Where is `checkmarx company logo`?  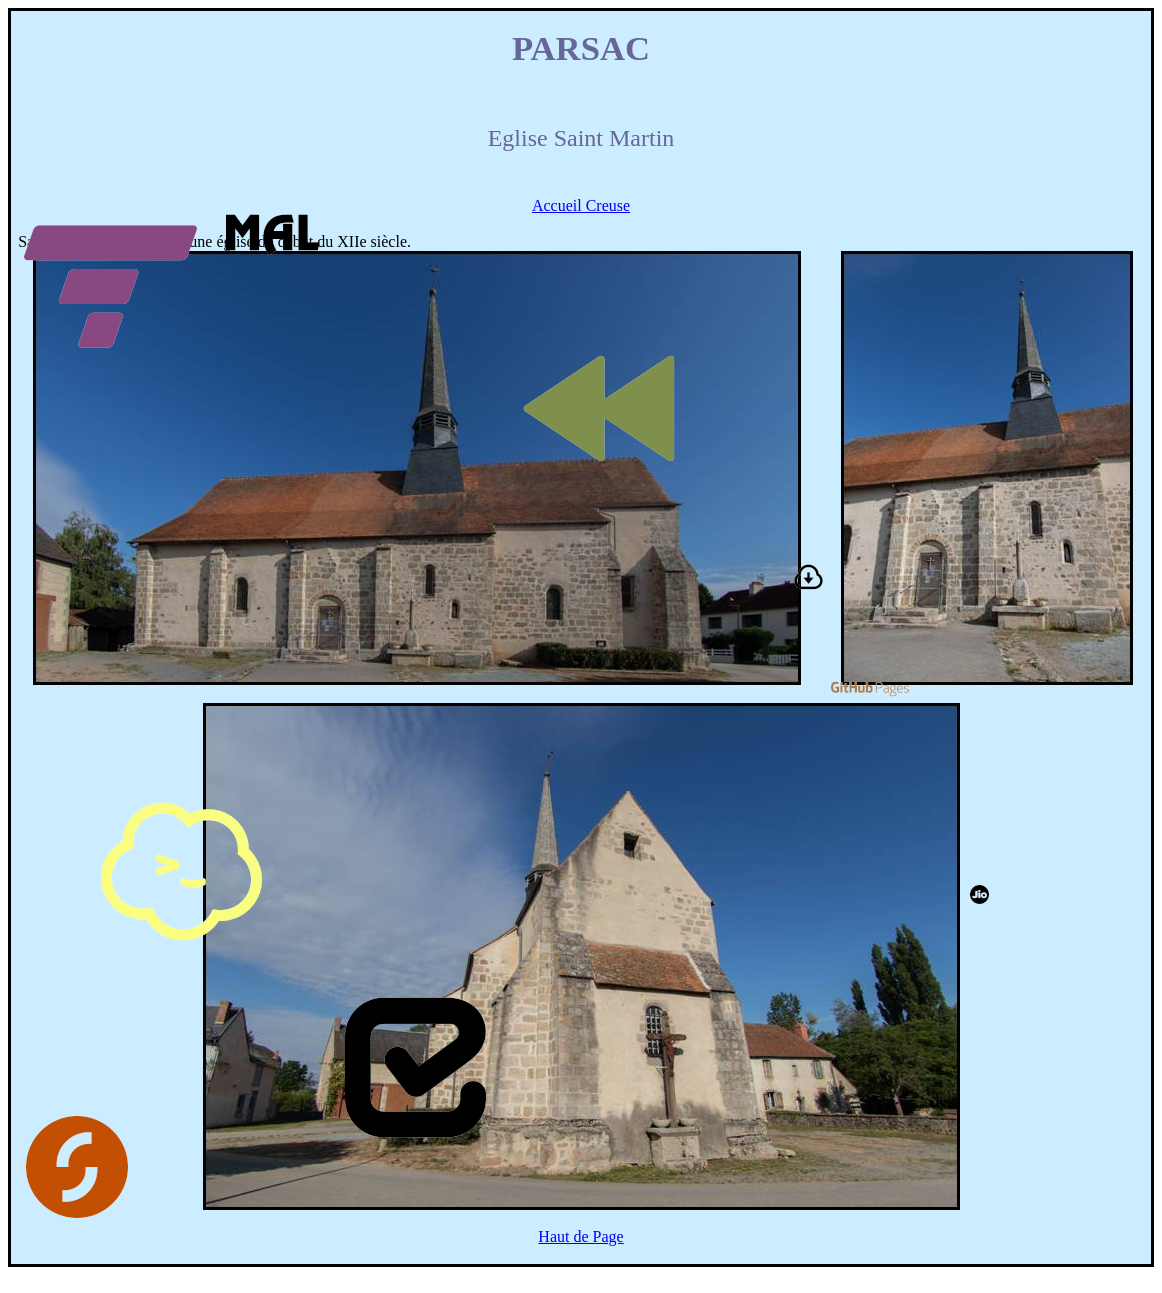
checkmarx company logo is located at coordinates (415, 1067).